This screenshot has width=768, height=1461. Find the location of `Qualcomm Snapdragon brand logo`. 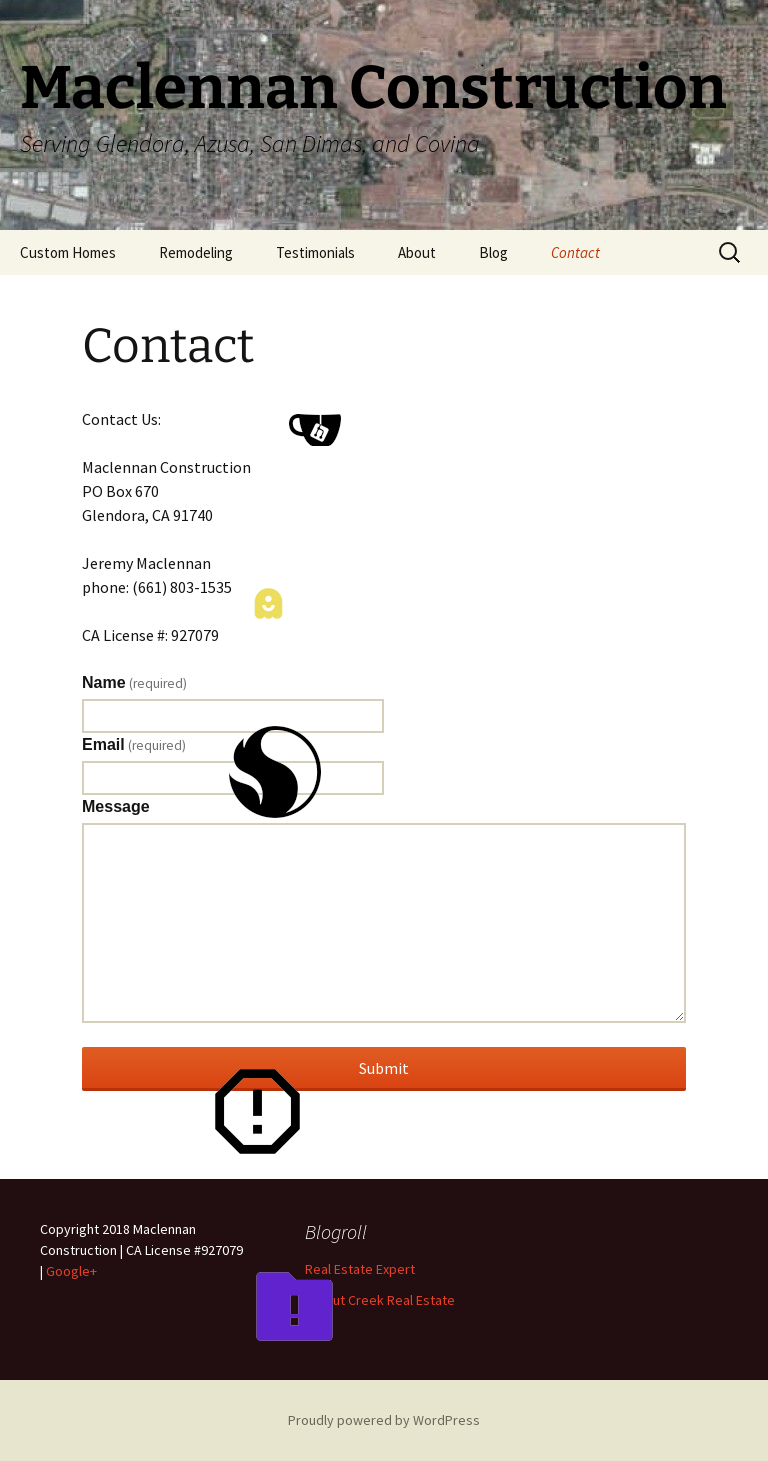

Qualcomm Snapdragon brand logo is located at coordinates (275, 772).